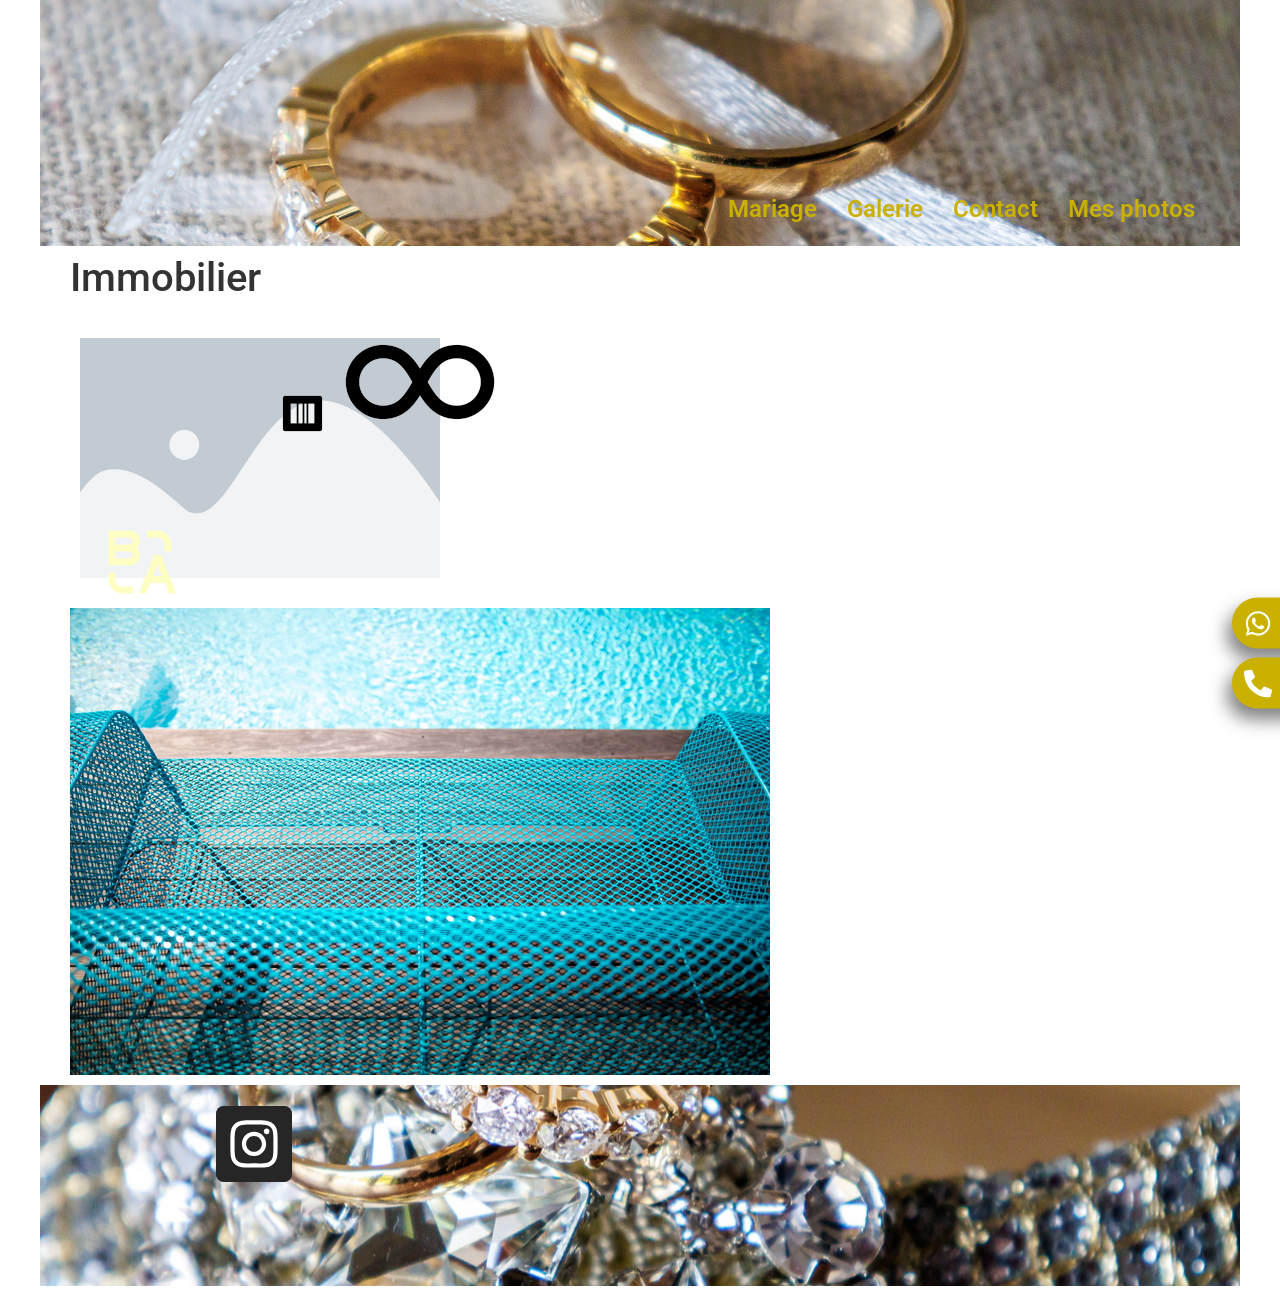  Describe the element at coordinates (140, 562) in the screenshot. I see `switch between languages or translation mode` at that location.